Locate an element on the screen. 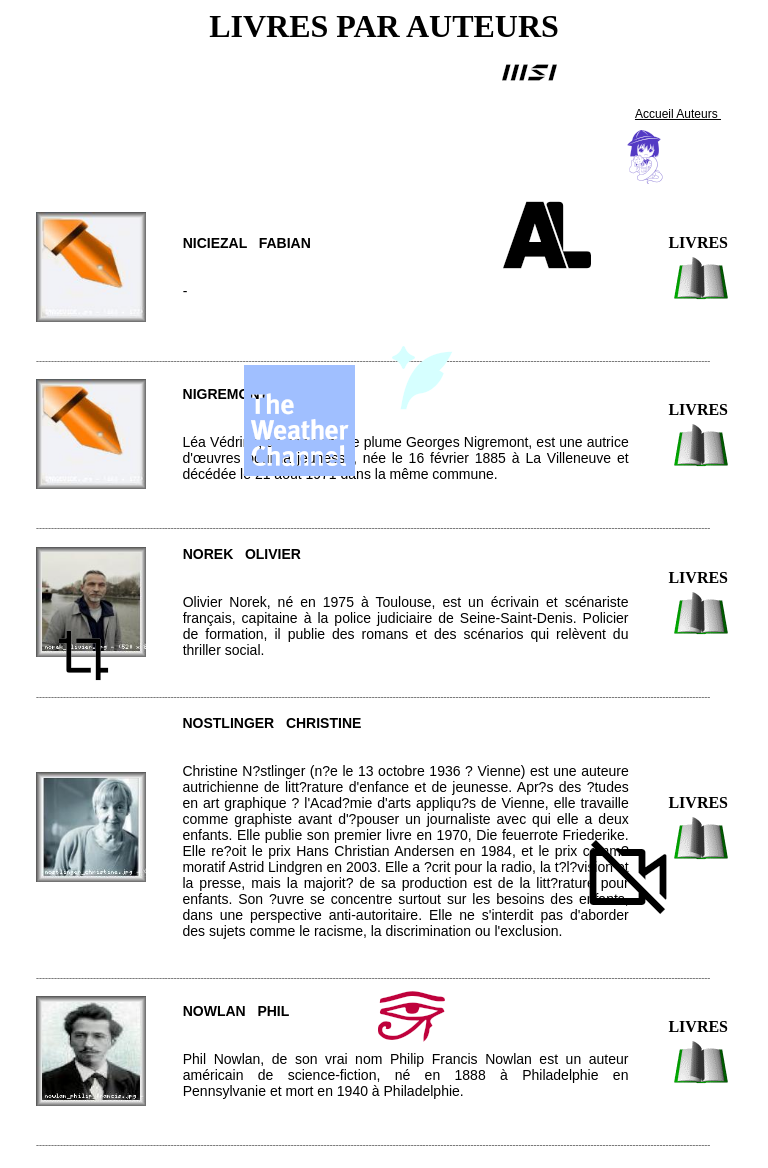  open the weather channel app is located at coordinates (299, 420).